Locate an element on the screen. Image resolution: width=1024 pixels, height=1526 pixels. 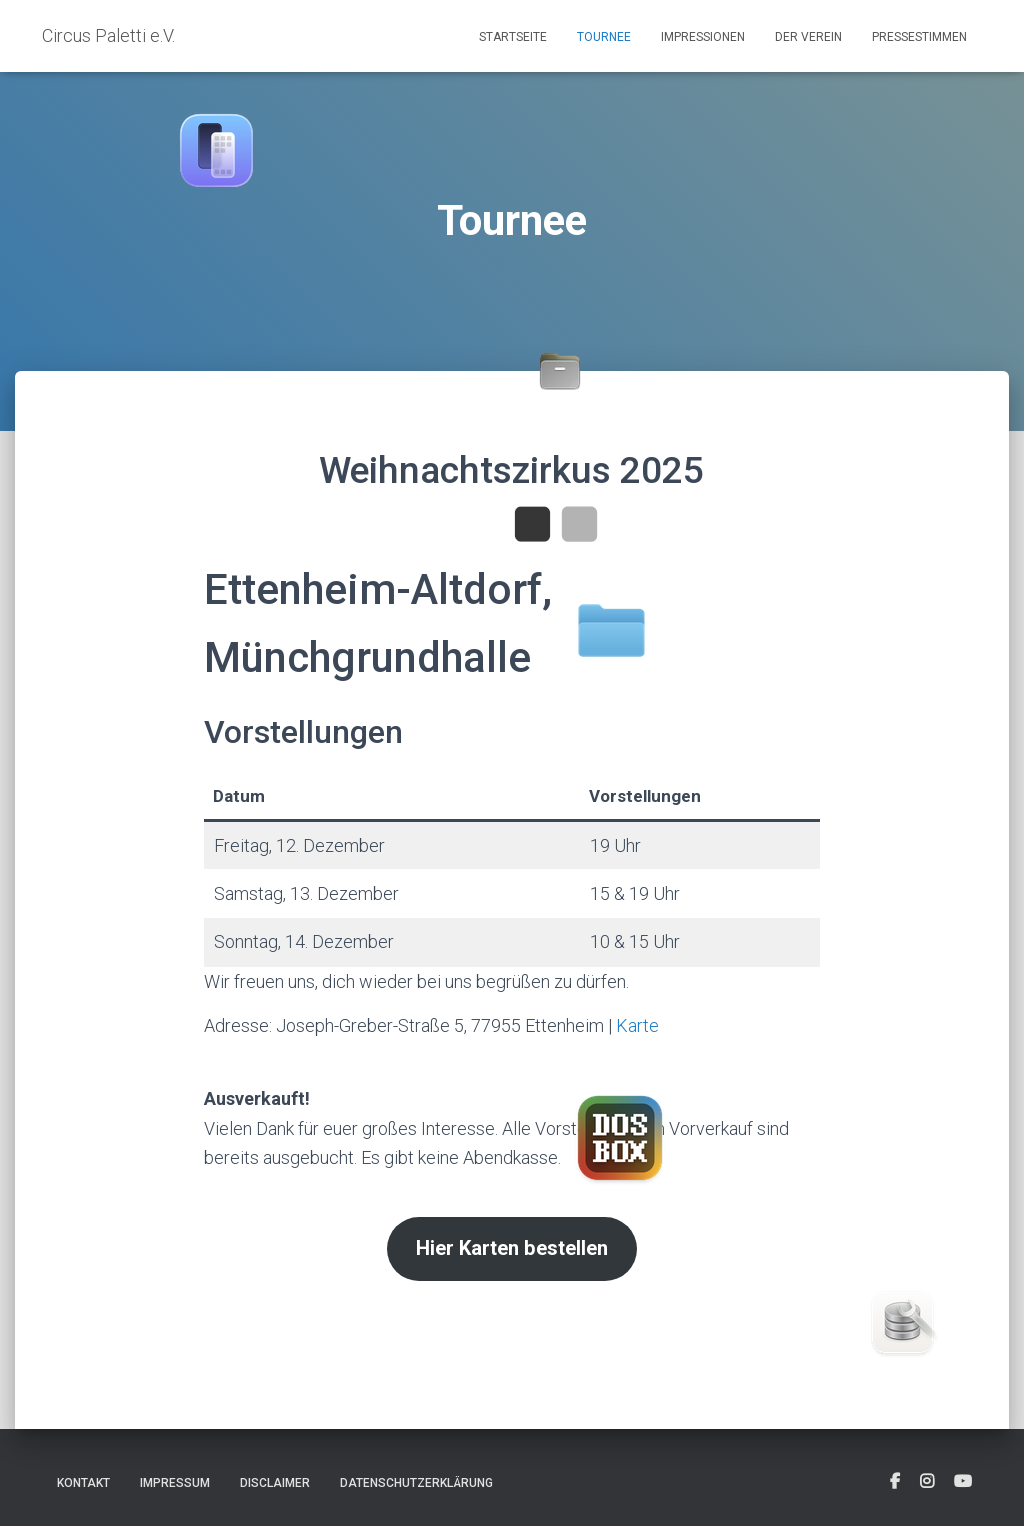
open database administration settings is located at coordinates (902, 1322).